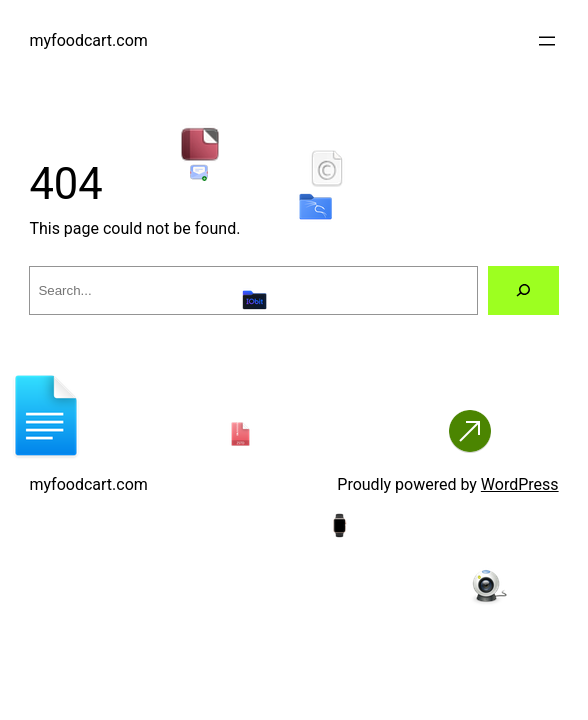  Describe the element at coordinates (200, 143) in the screenshot. I see `change desktop wallpaper settings` at that location.